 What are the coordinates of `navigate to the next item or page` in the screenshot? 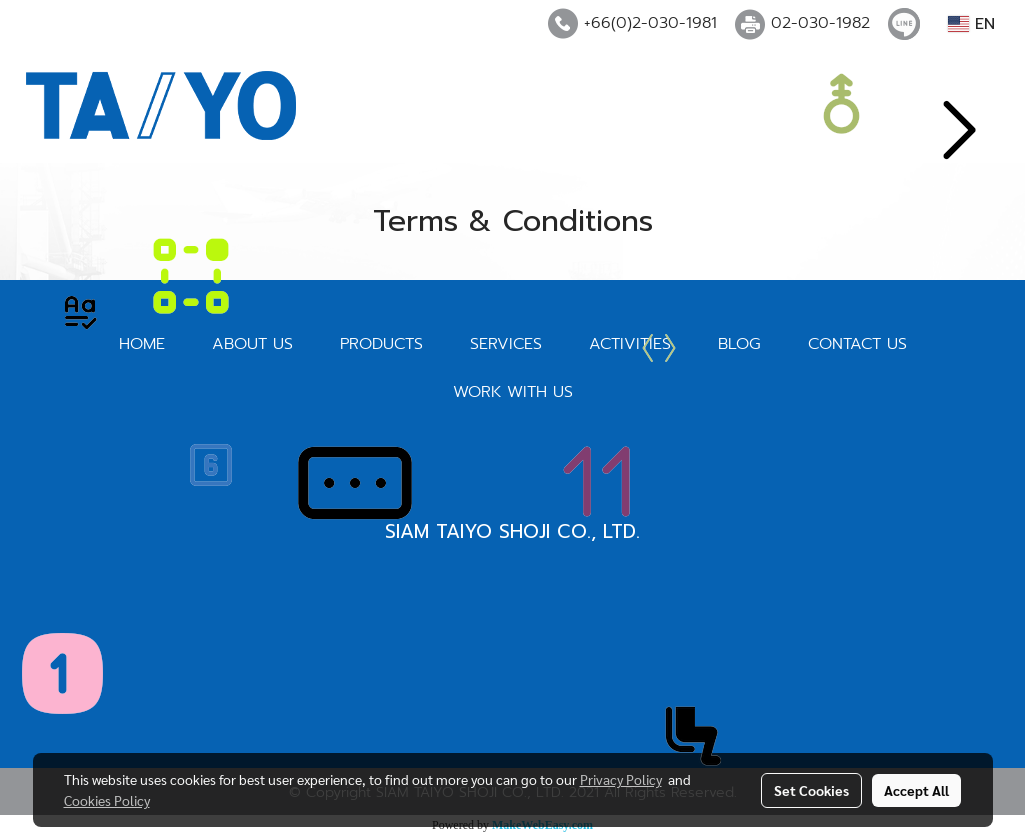 It's located at (958, 130).